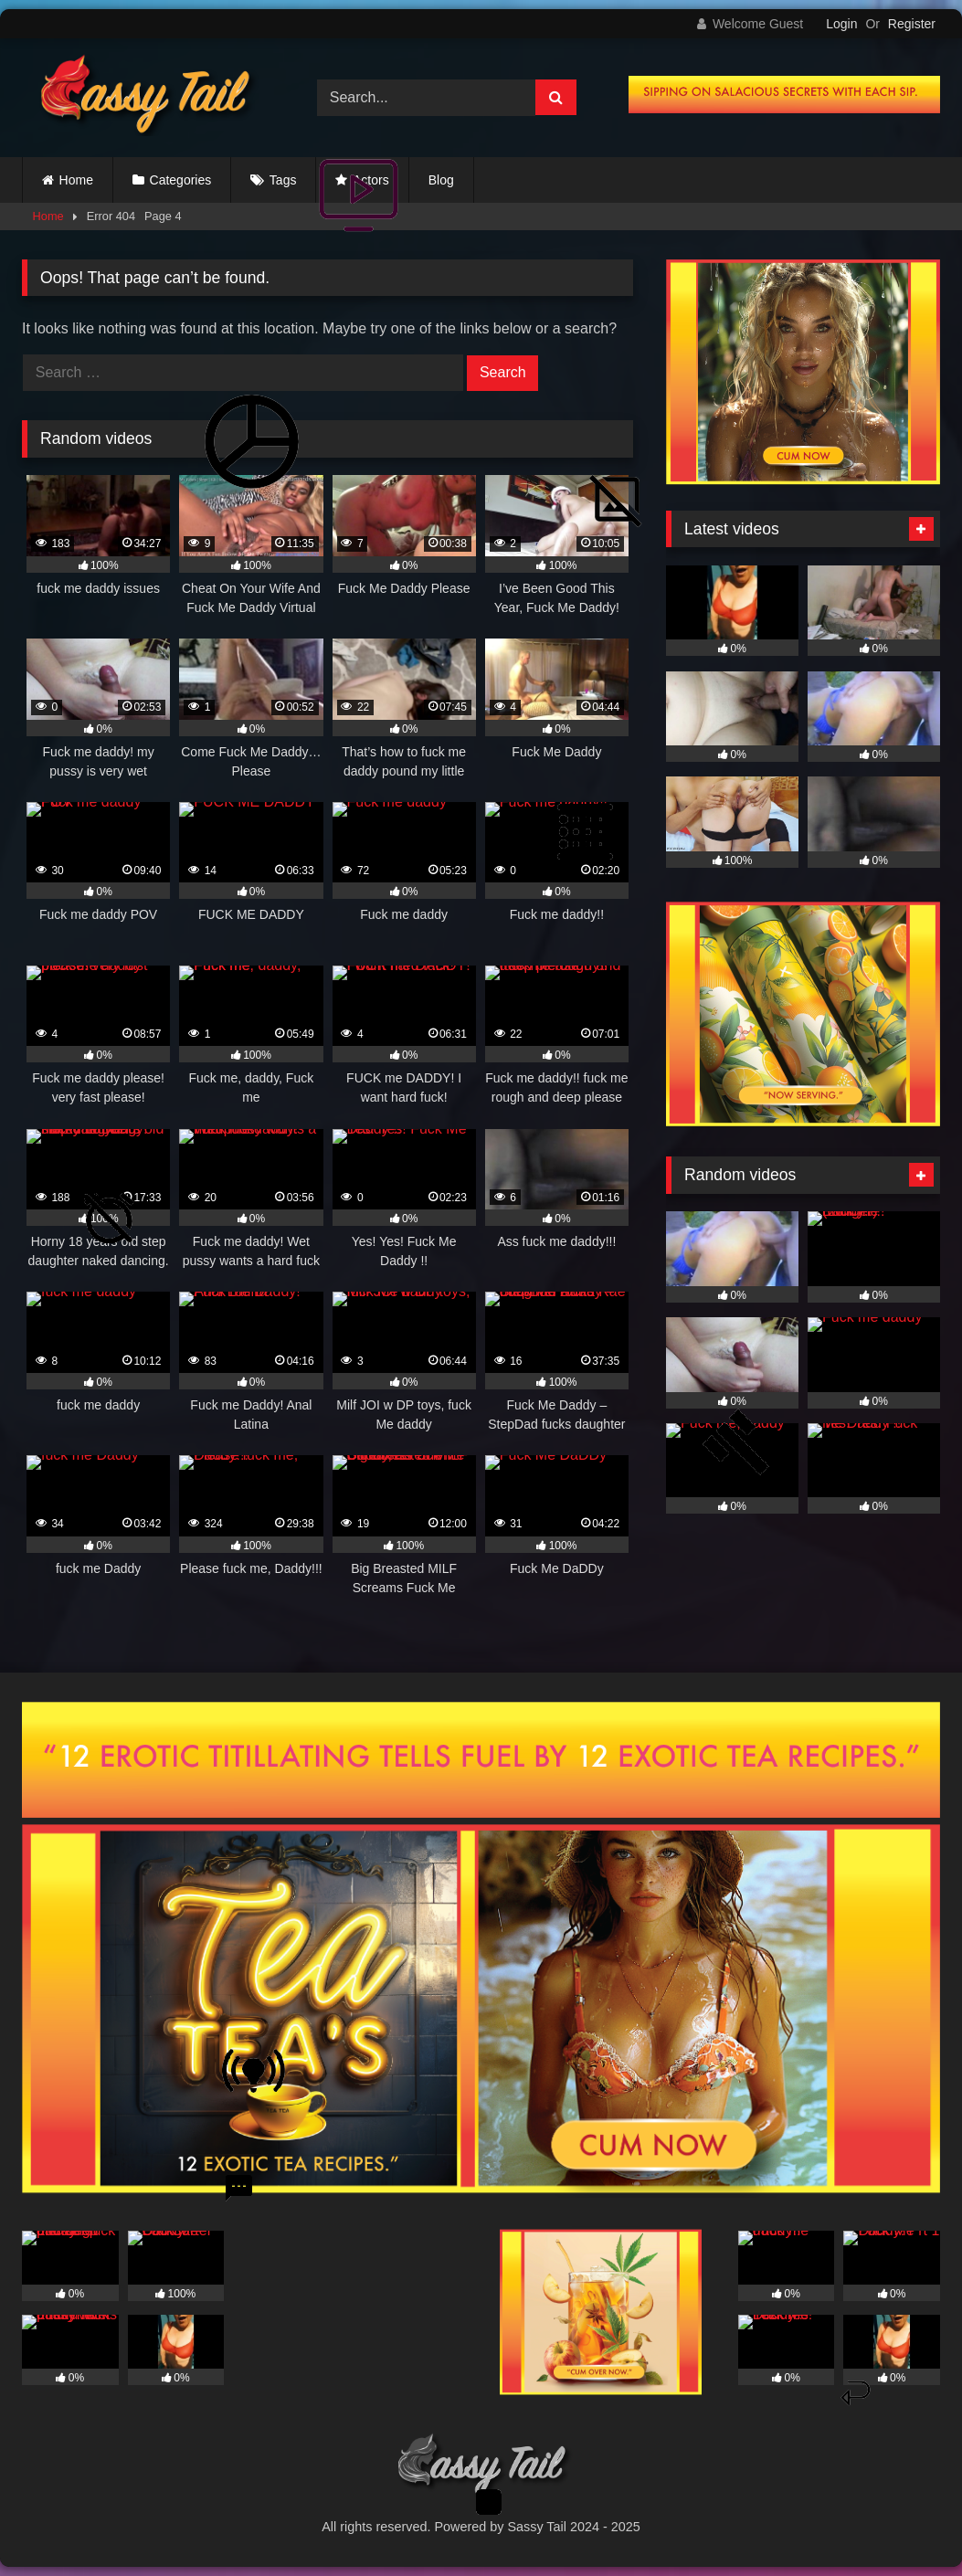  Describe the element at coordinates (855, 2391) in the screenshot. I see `undo last action` at that location.